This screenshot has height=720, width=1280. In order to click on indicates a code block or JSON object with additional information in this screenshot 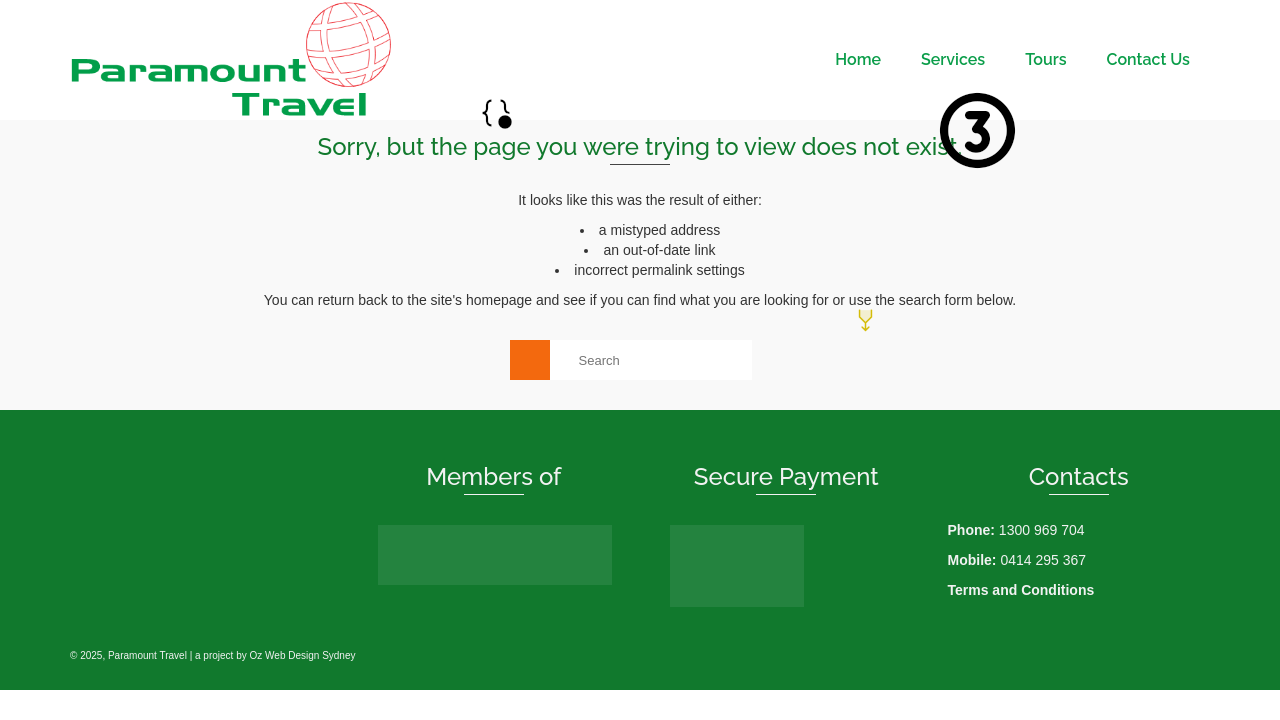, I will do `click(496, 113)`.